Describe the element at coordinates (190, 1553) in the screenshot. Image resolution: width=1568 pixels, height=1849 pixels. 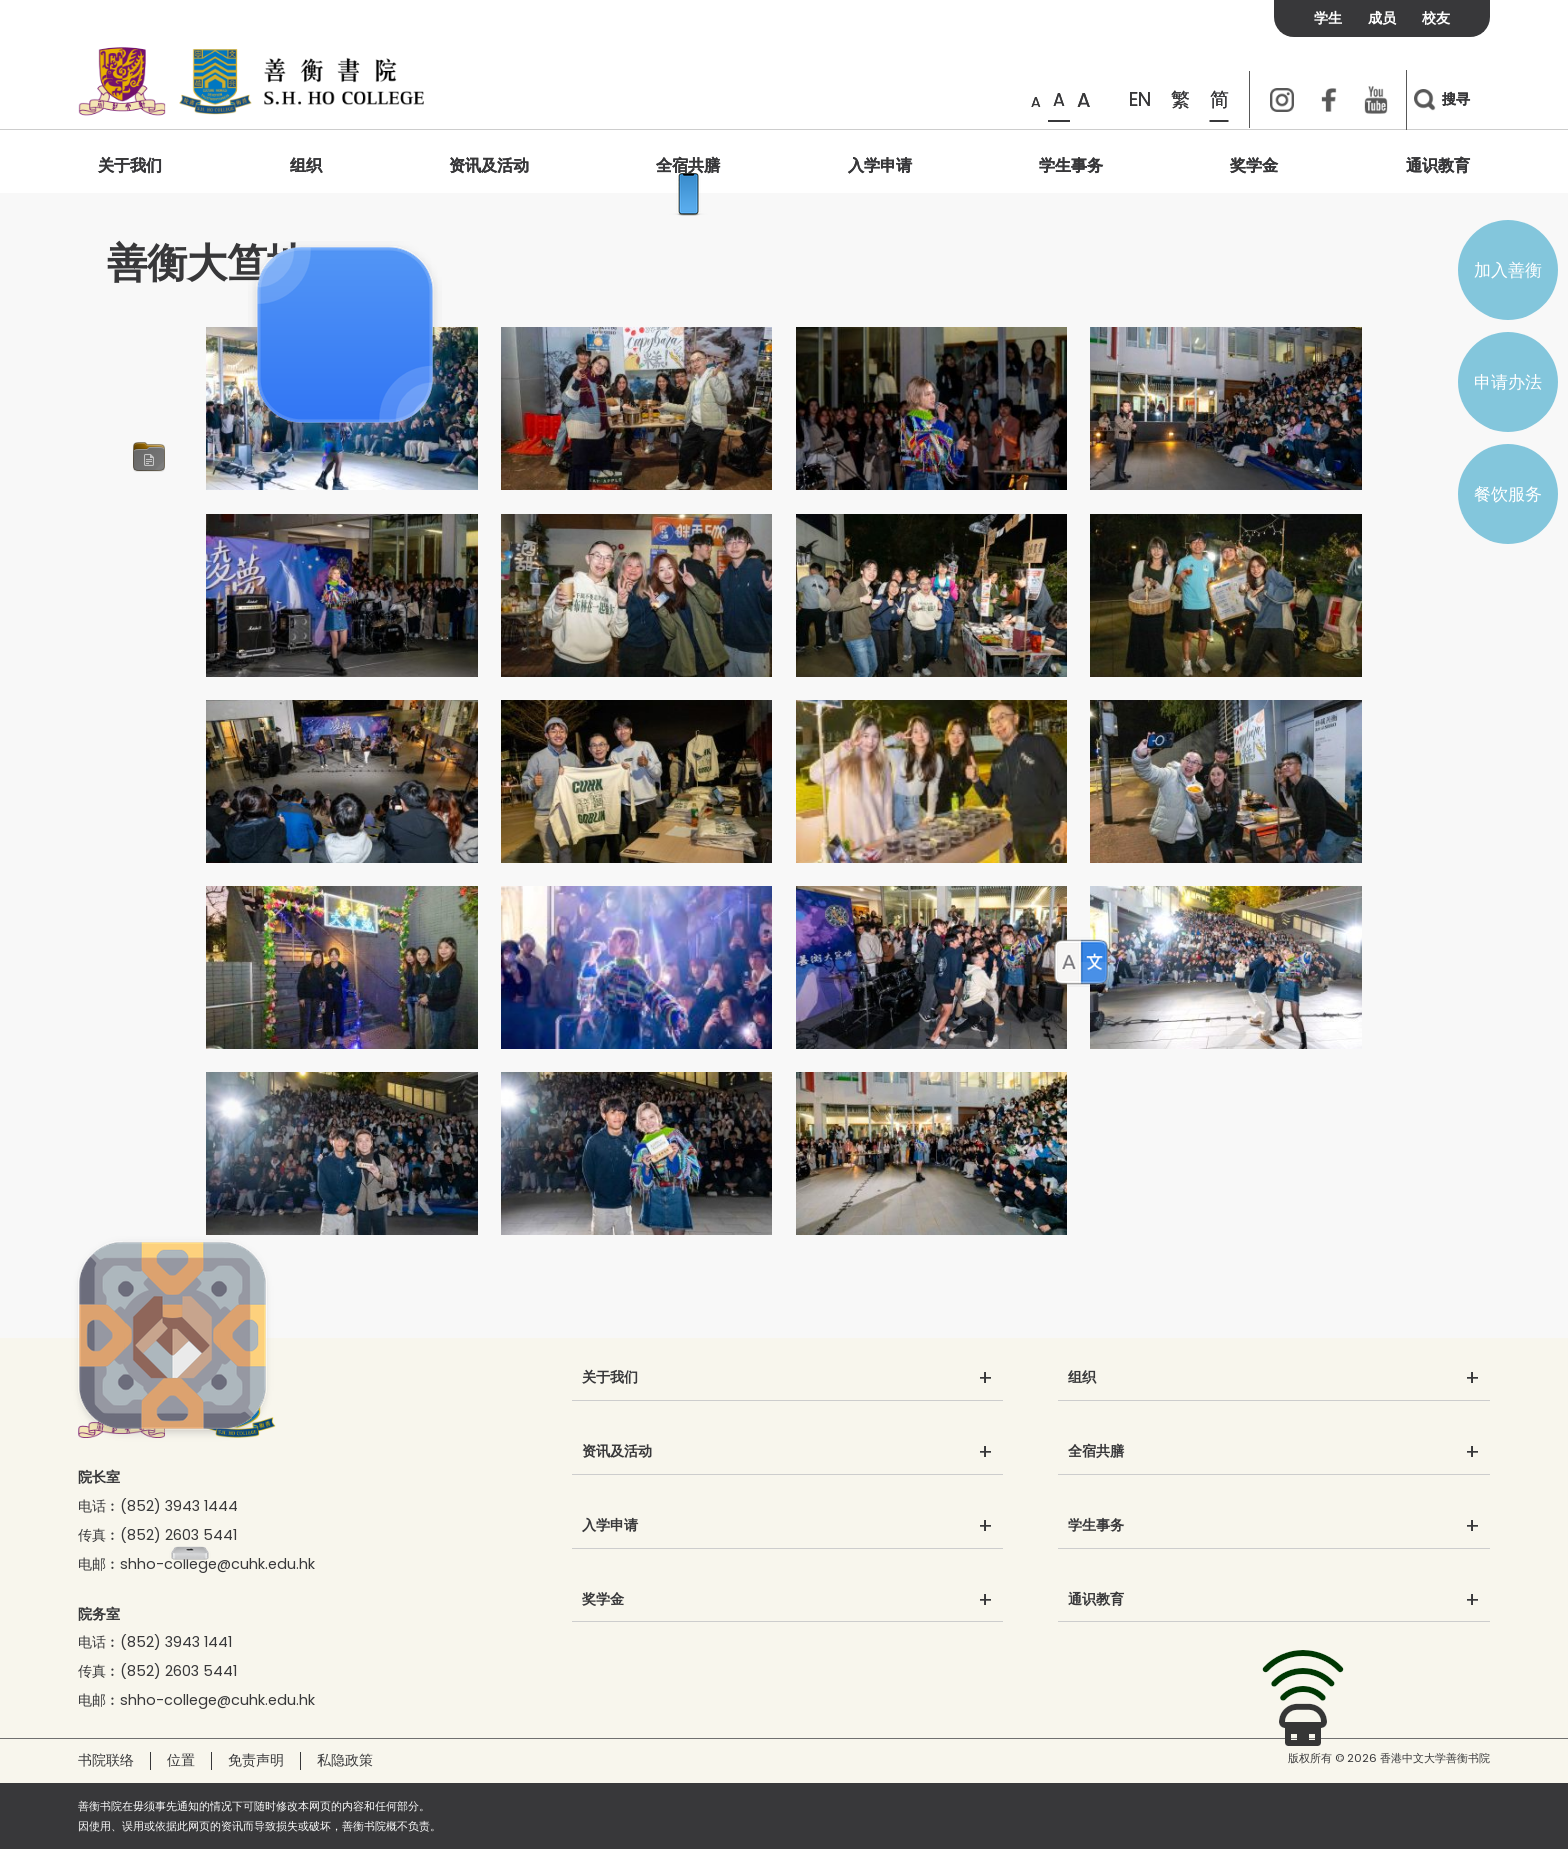
I see `represents a connected mac mini device` at that location.